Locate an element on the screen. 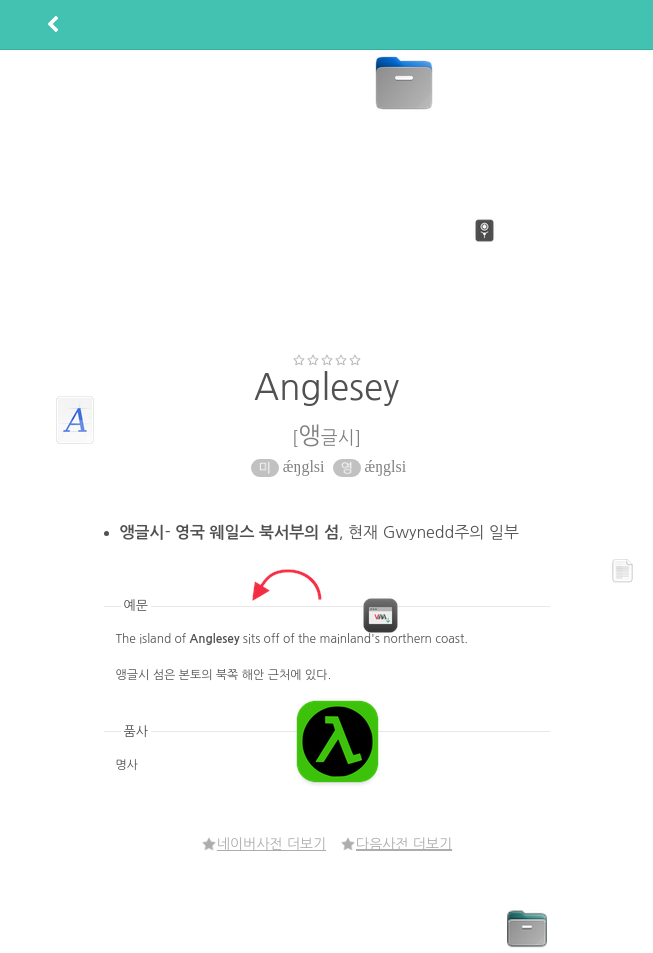  a configuration file associated with wine (windows compatibility layer) is located at coordinates (622, 570).